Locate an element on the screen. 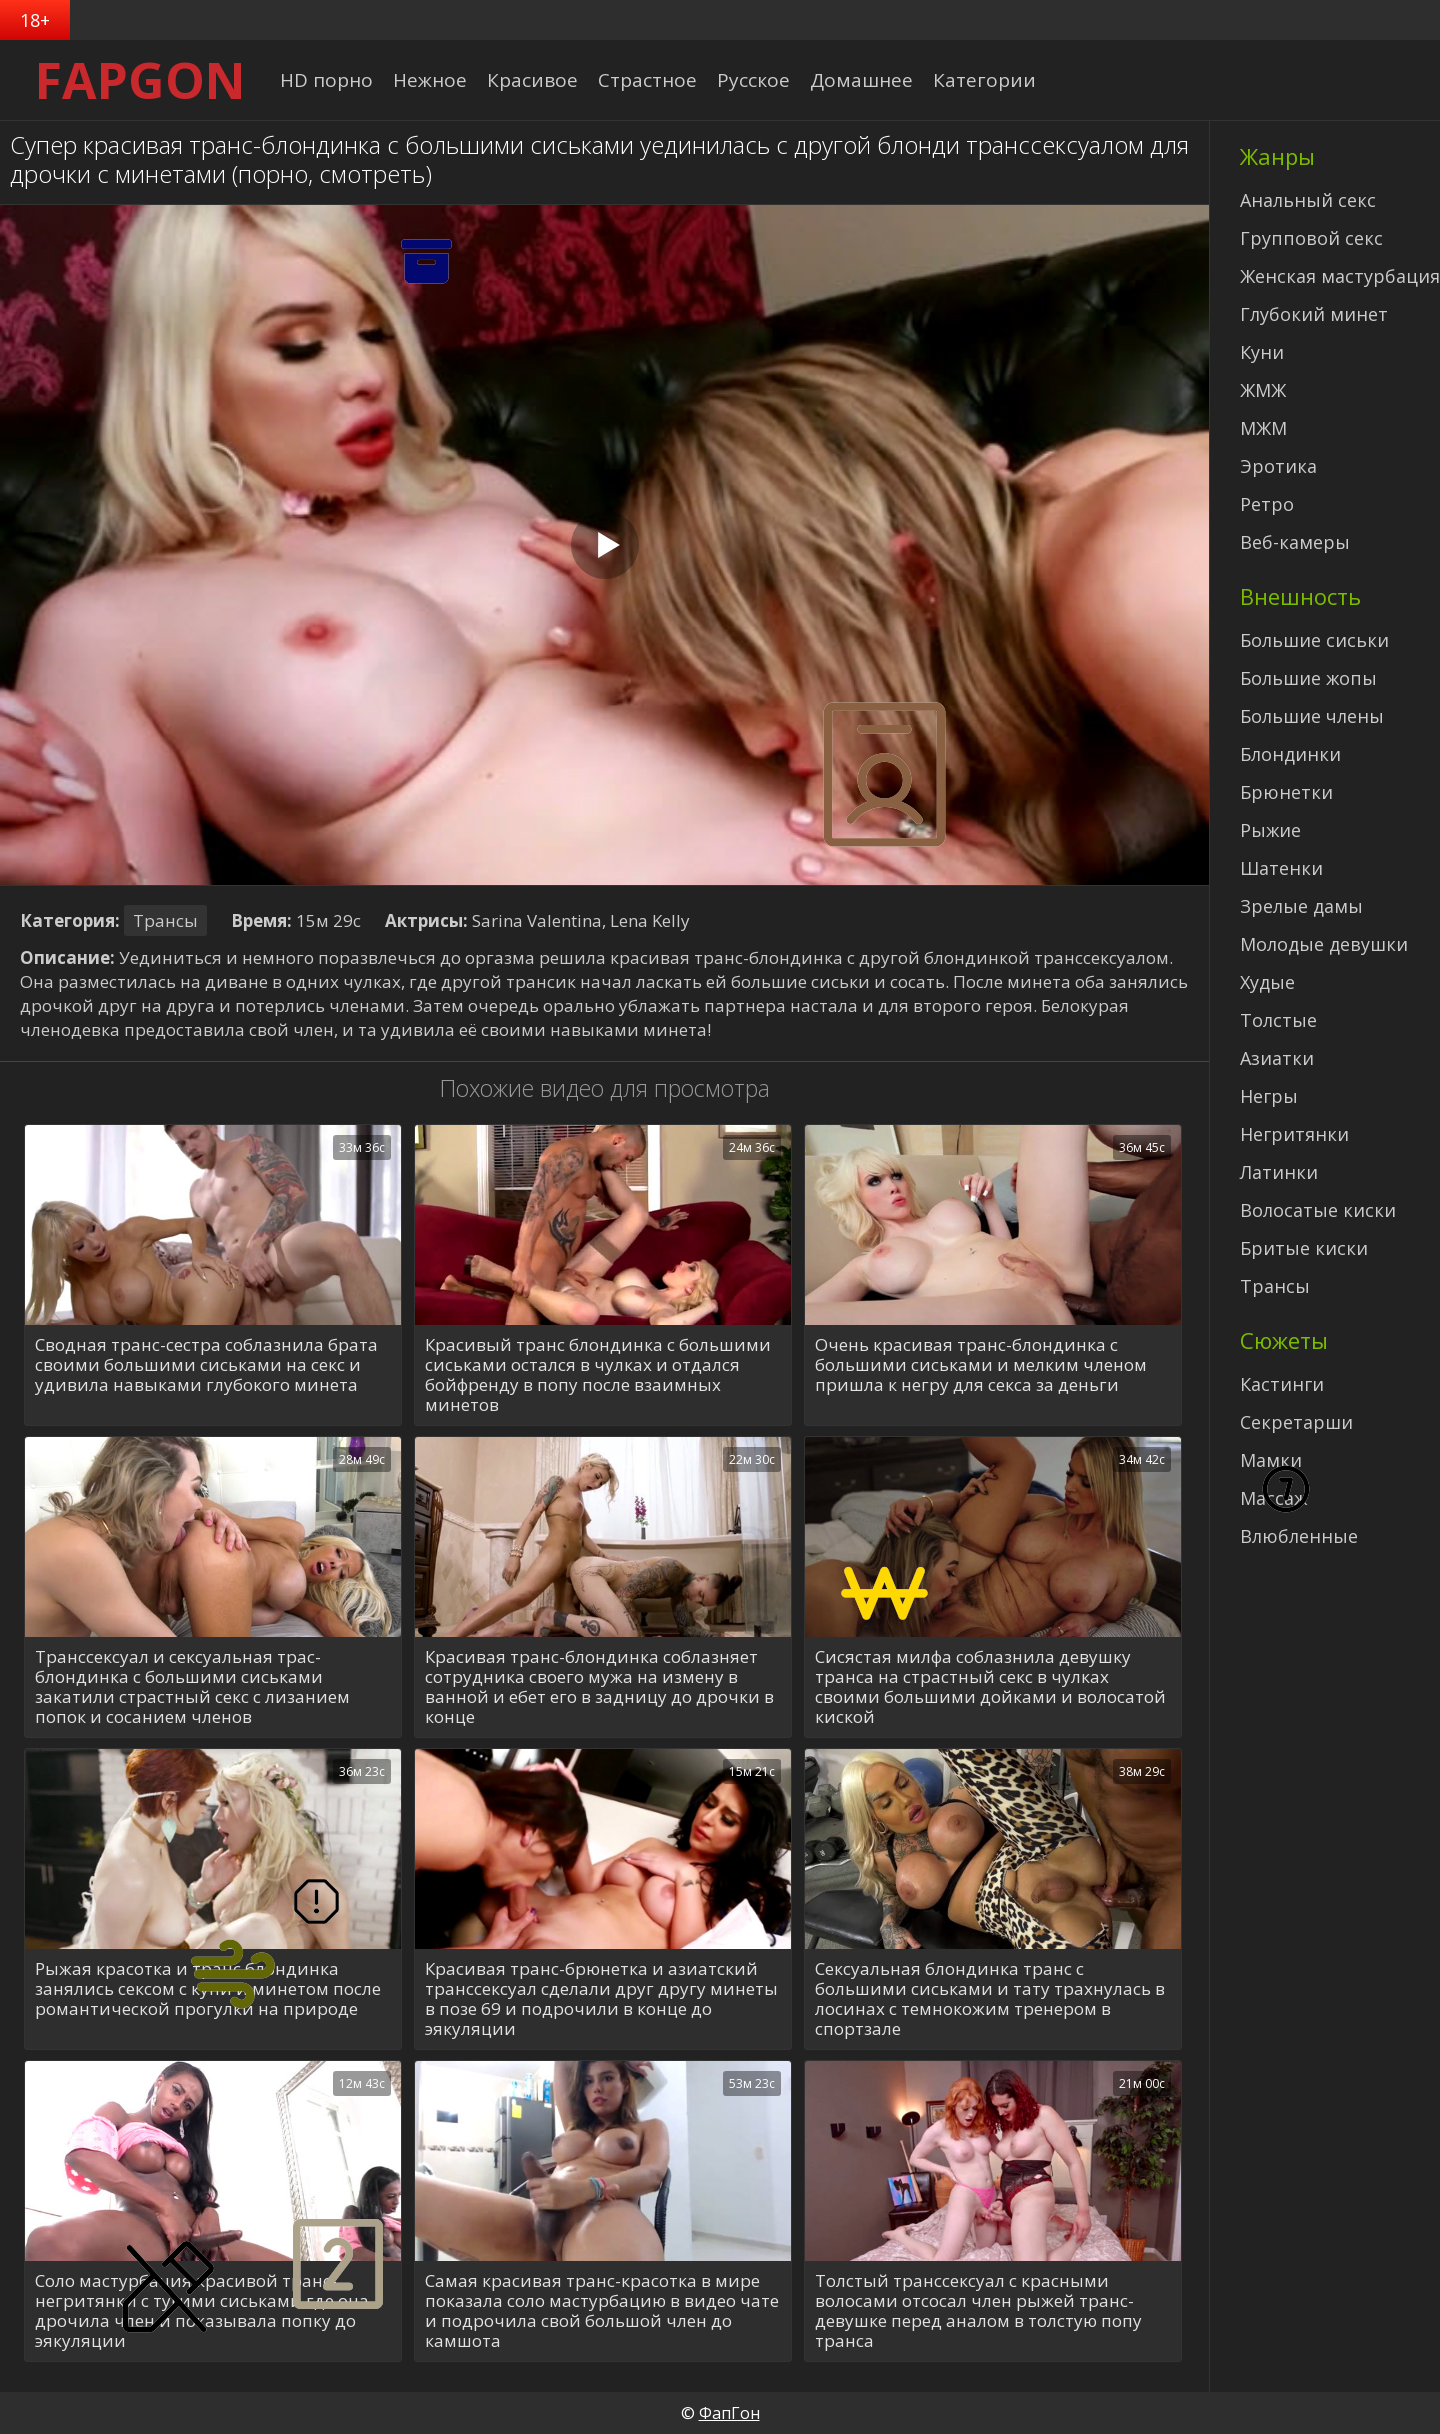 The image size is (1440, 2434). indicates step 7 in a multi-step process is located at coordinates (1286, 1489).